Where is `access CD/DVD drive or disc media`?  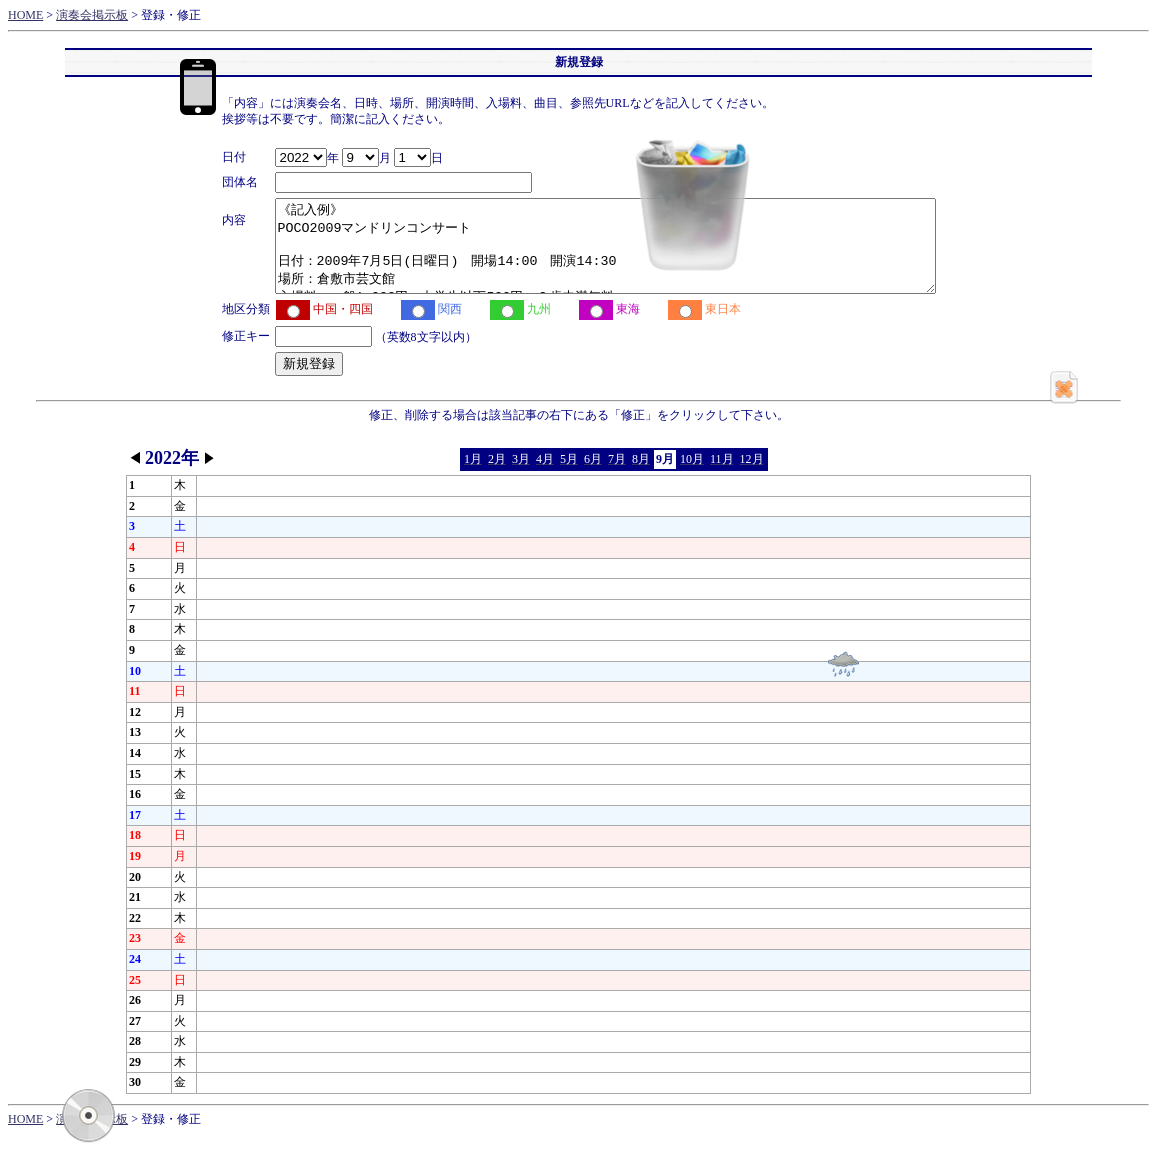 access CD/DVD drive or disc media is located at coordinates (88, 1115).